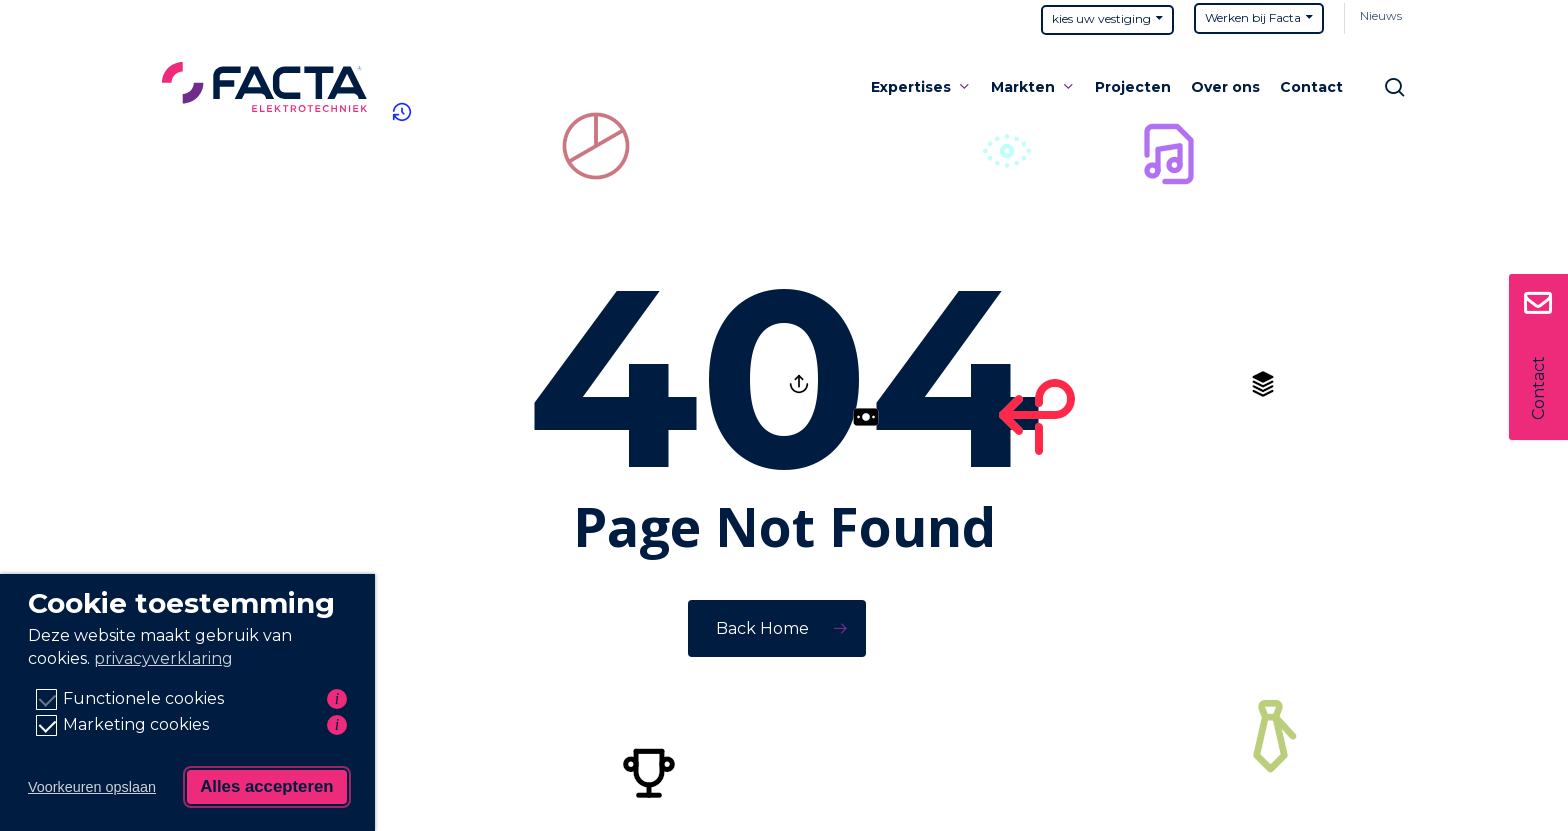 Image resolution: width=1568 pixels, height=831 pixels. What do you see at coordinates (1263, 384) in the screenshot?
I see `view layered content or stacked items` at bounding box center [1263, 384].